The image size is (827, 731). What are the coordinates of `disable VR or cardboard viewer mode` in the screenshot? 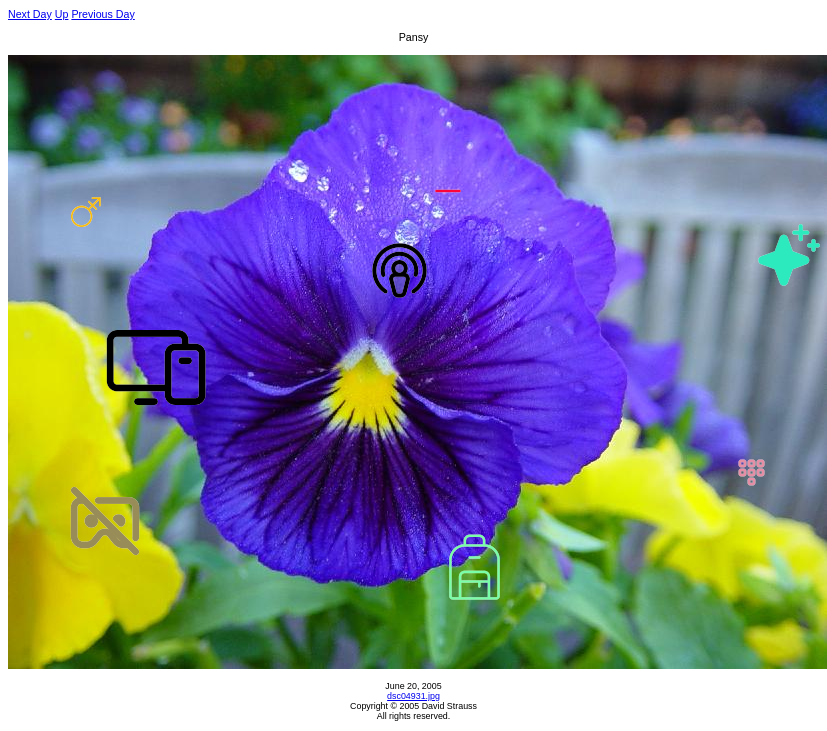 It's located at (105, 521).